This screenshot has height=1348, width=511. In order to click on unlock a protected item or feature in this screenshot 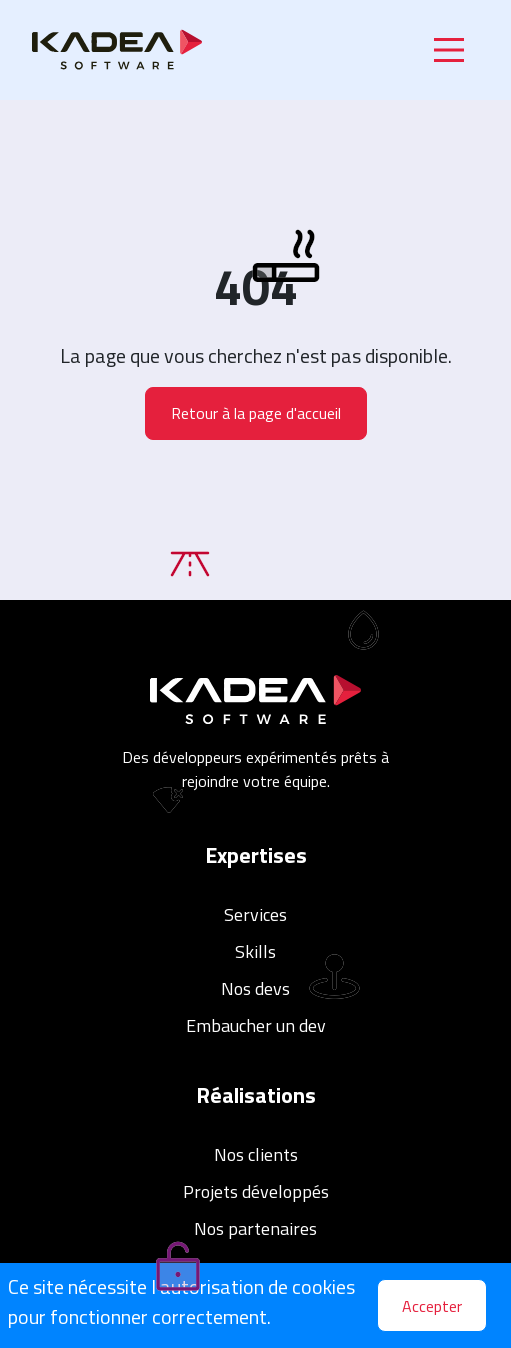, I will do `click(178, 1269)`.